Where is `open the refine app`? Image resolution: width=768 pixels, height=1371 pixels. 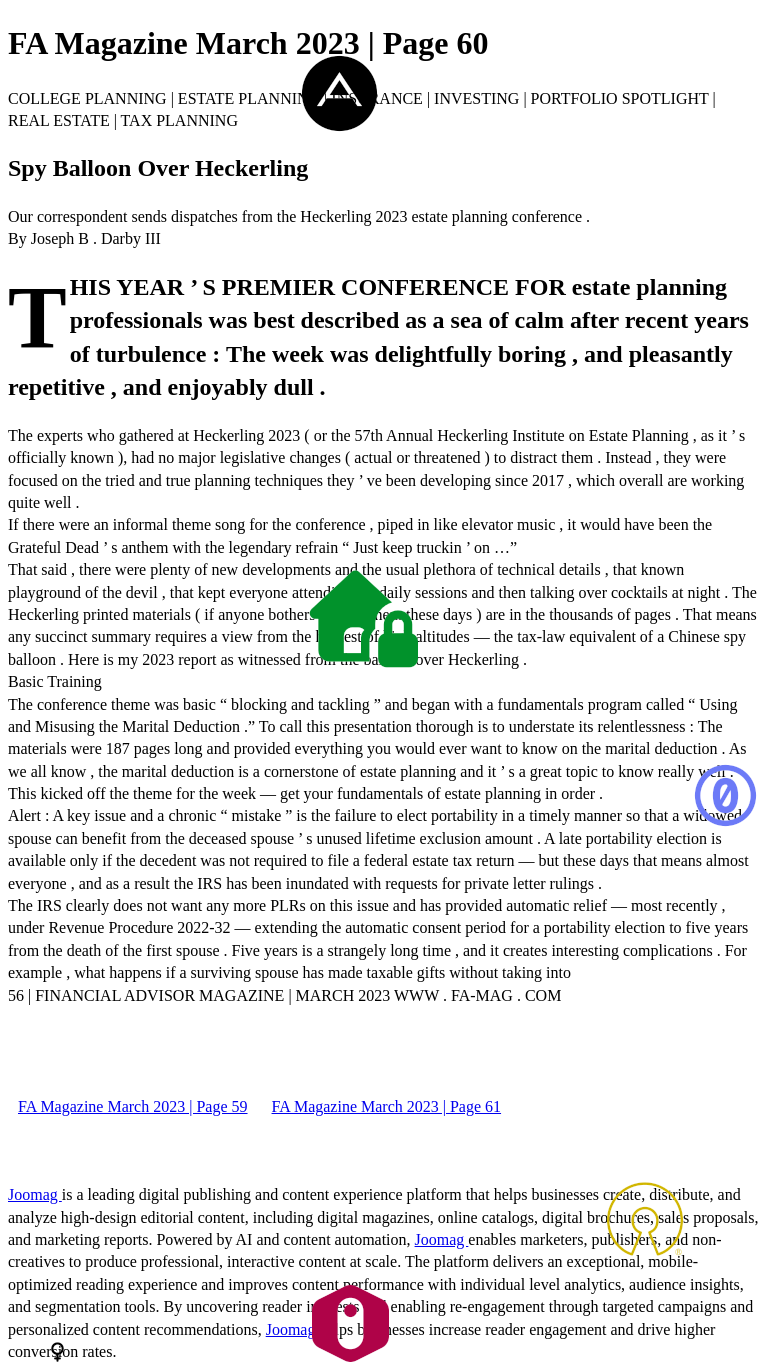 open the refine app is located at coordinates (350, 1323).